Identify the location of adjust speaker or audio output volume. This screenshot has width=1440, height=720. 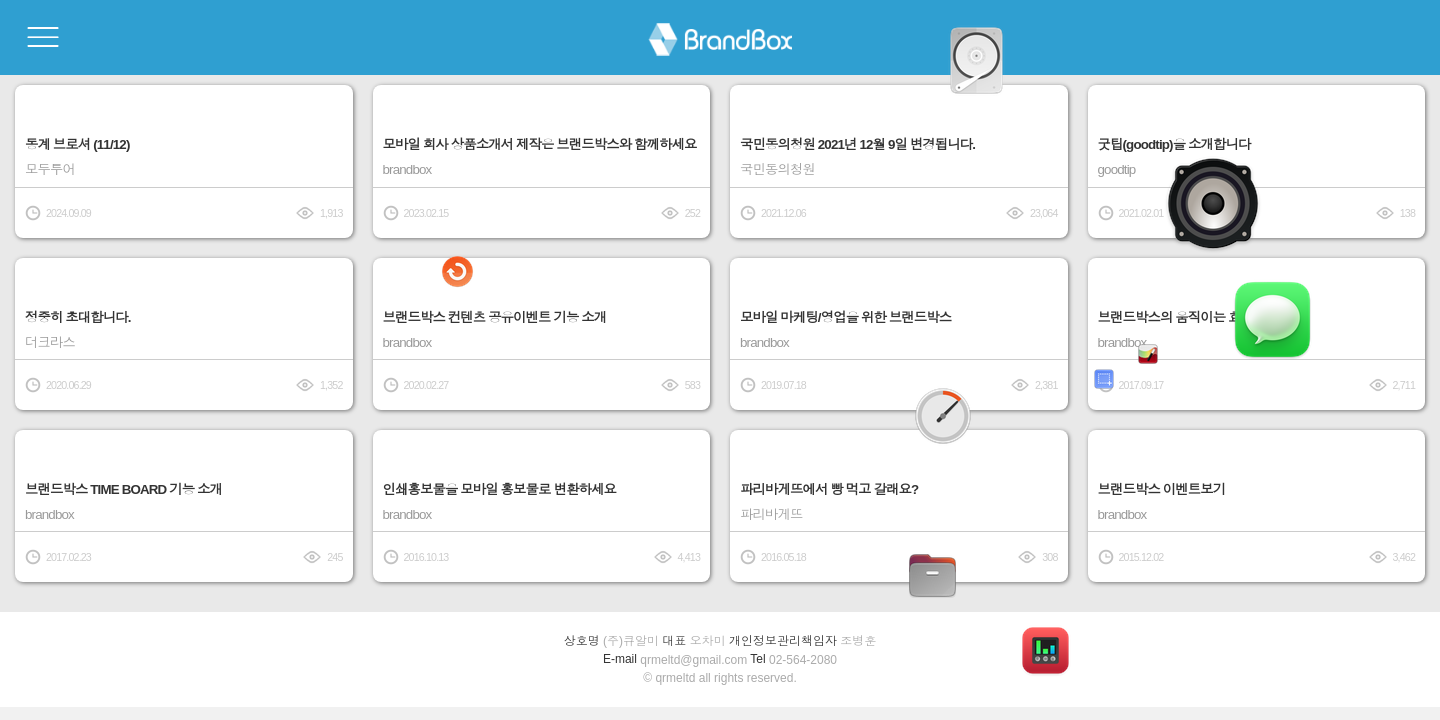
(1213, 203).